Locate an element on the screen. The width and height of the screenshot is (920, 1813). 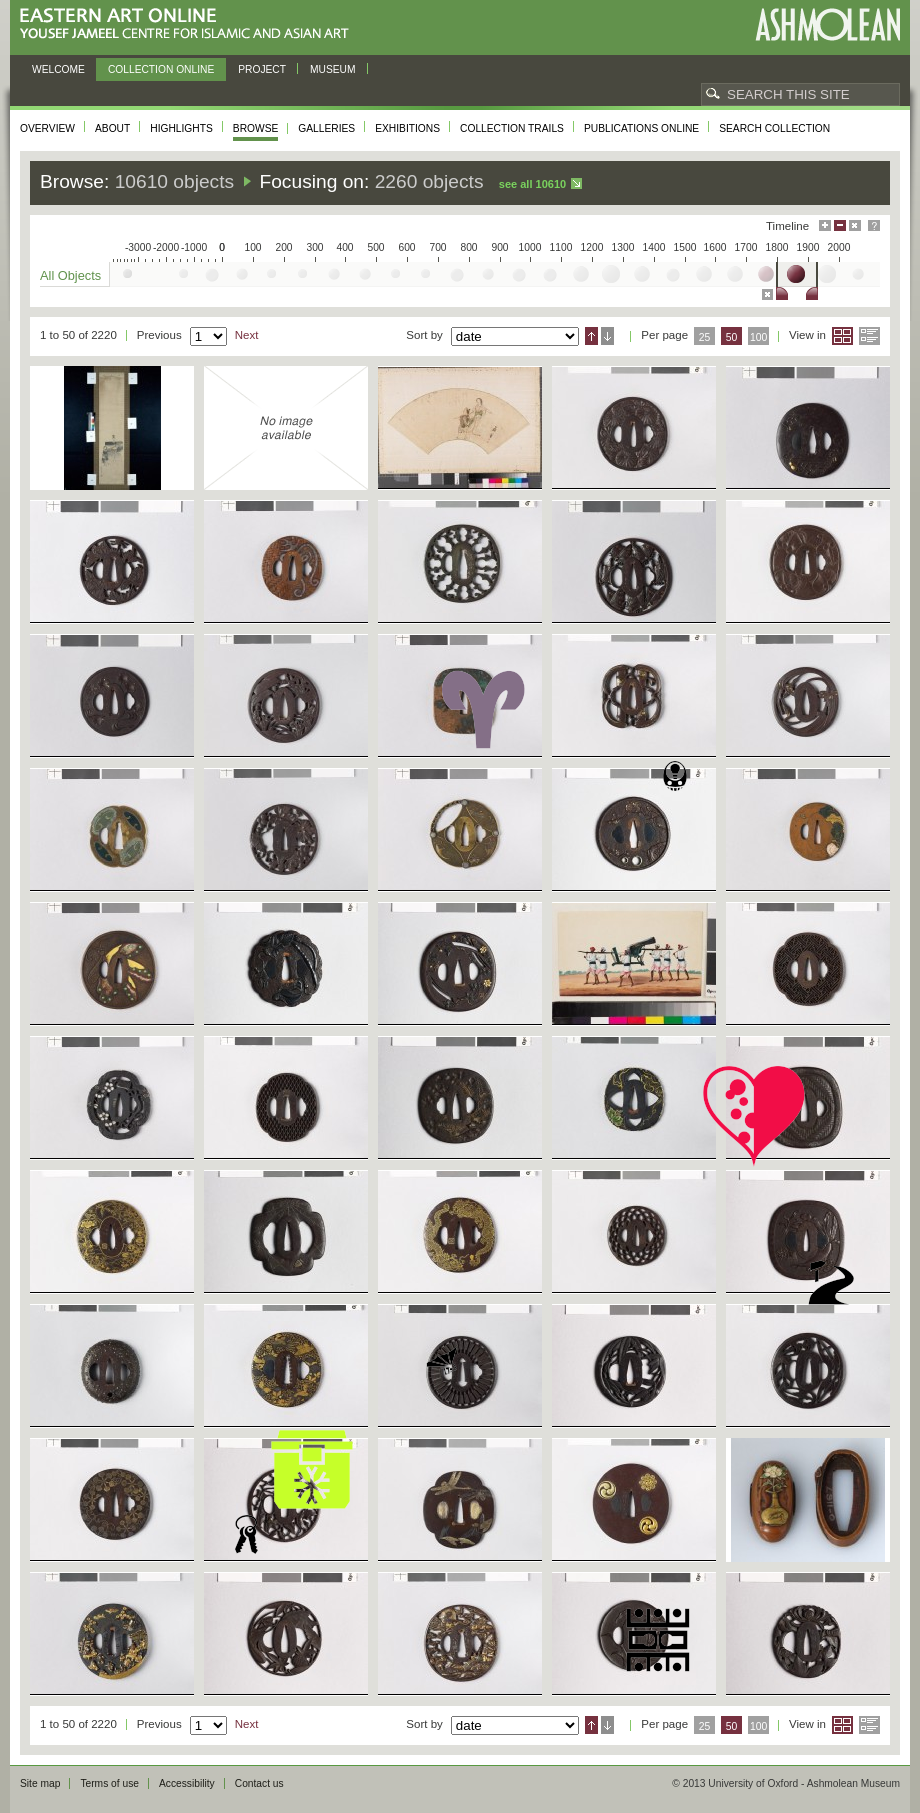
access property or home management settings is located at coordinates (246, 1534).